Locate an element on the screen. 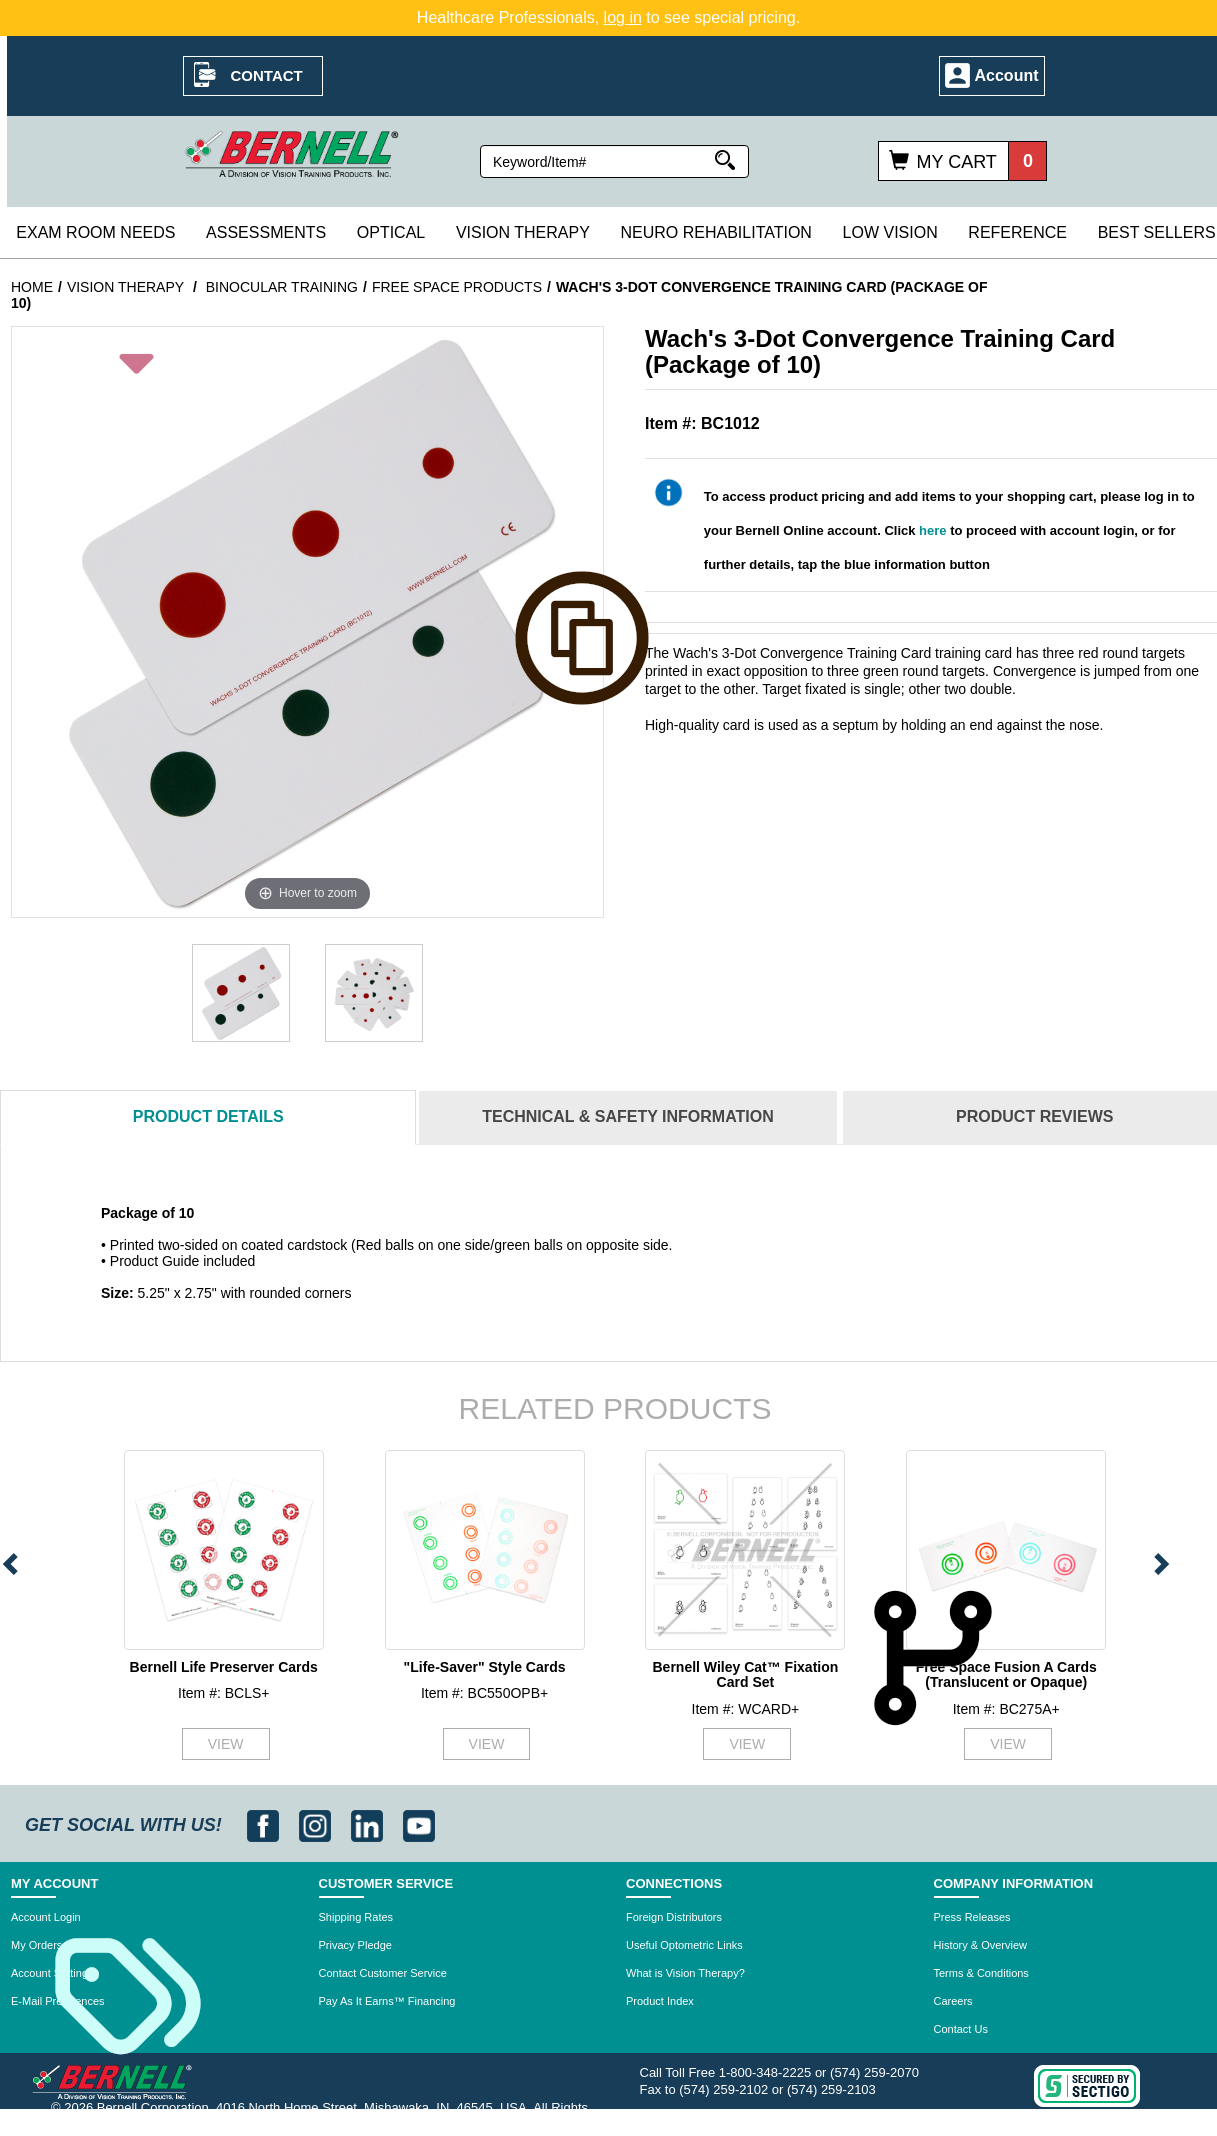 Image resolution: width=1217 pixels, height=2136 pixels. indicates content is licensed for sharing under creative commons is located at coordinates (582, 638).